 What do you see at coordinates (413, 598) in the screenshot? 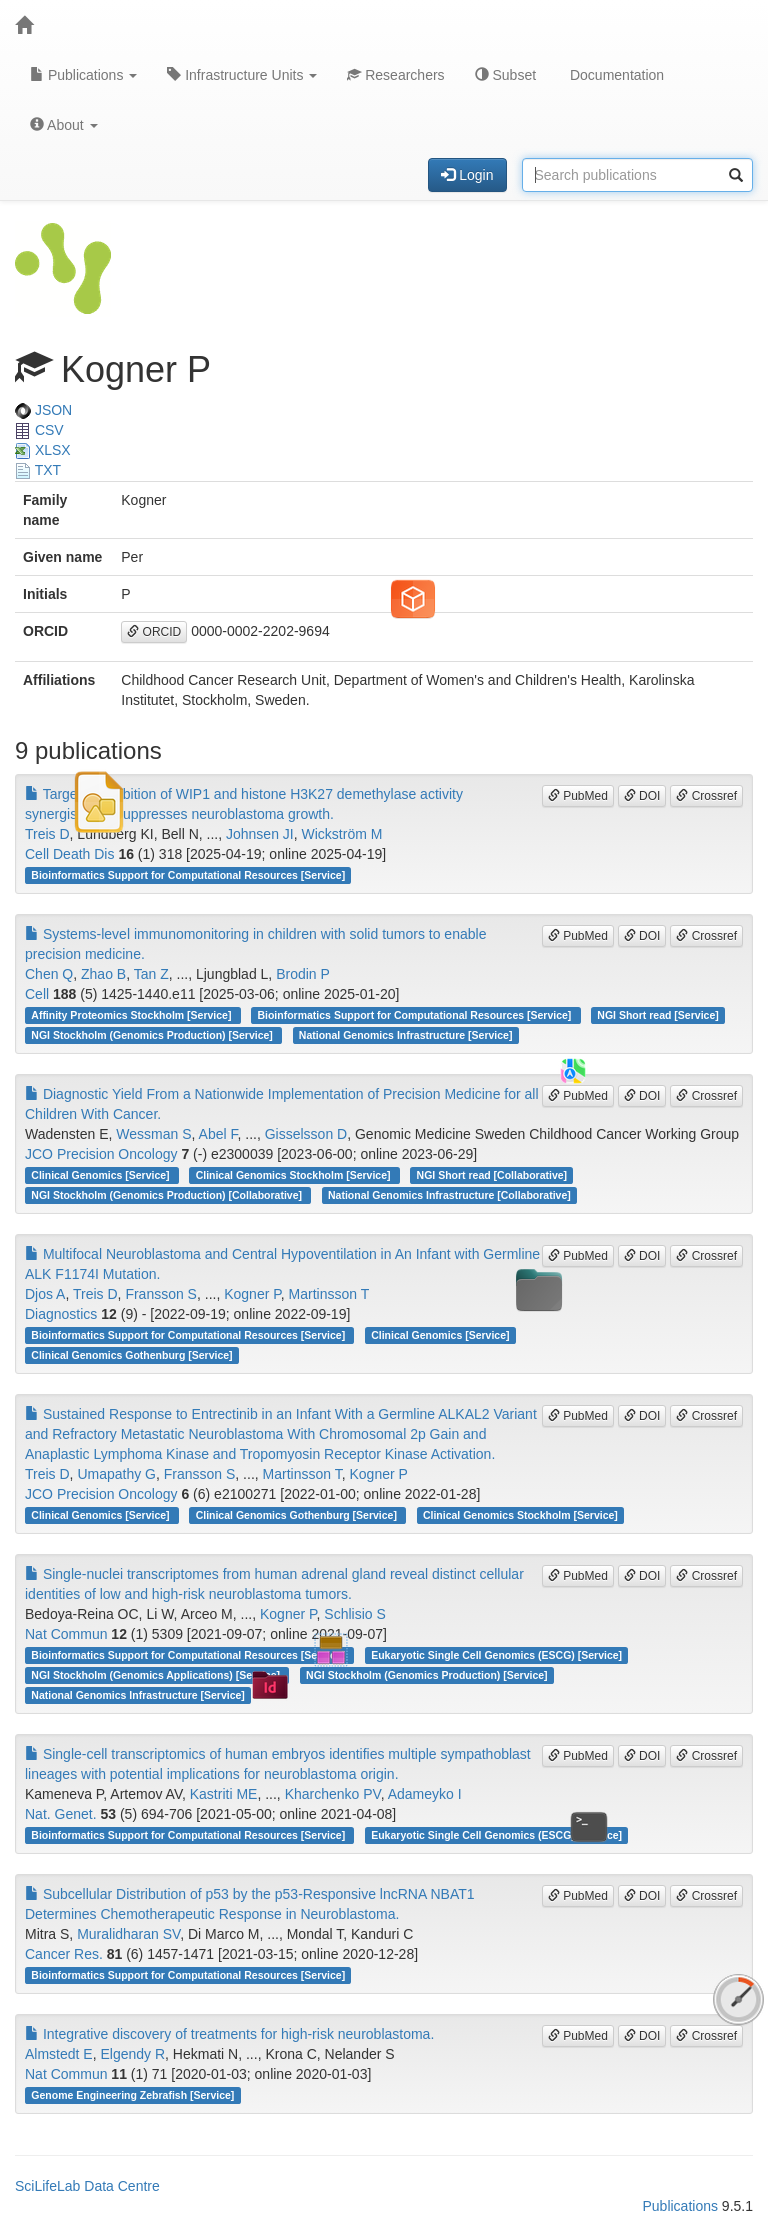
I see `3D model file in STL binary format` at bounding box center [413, 598].